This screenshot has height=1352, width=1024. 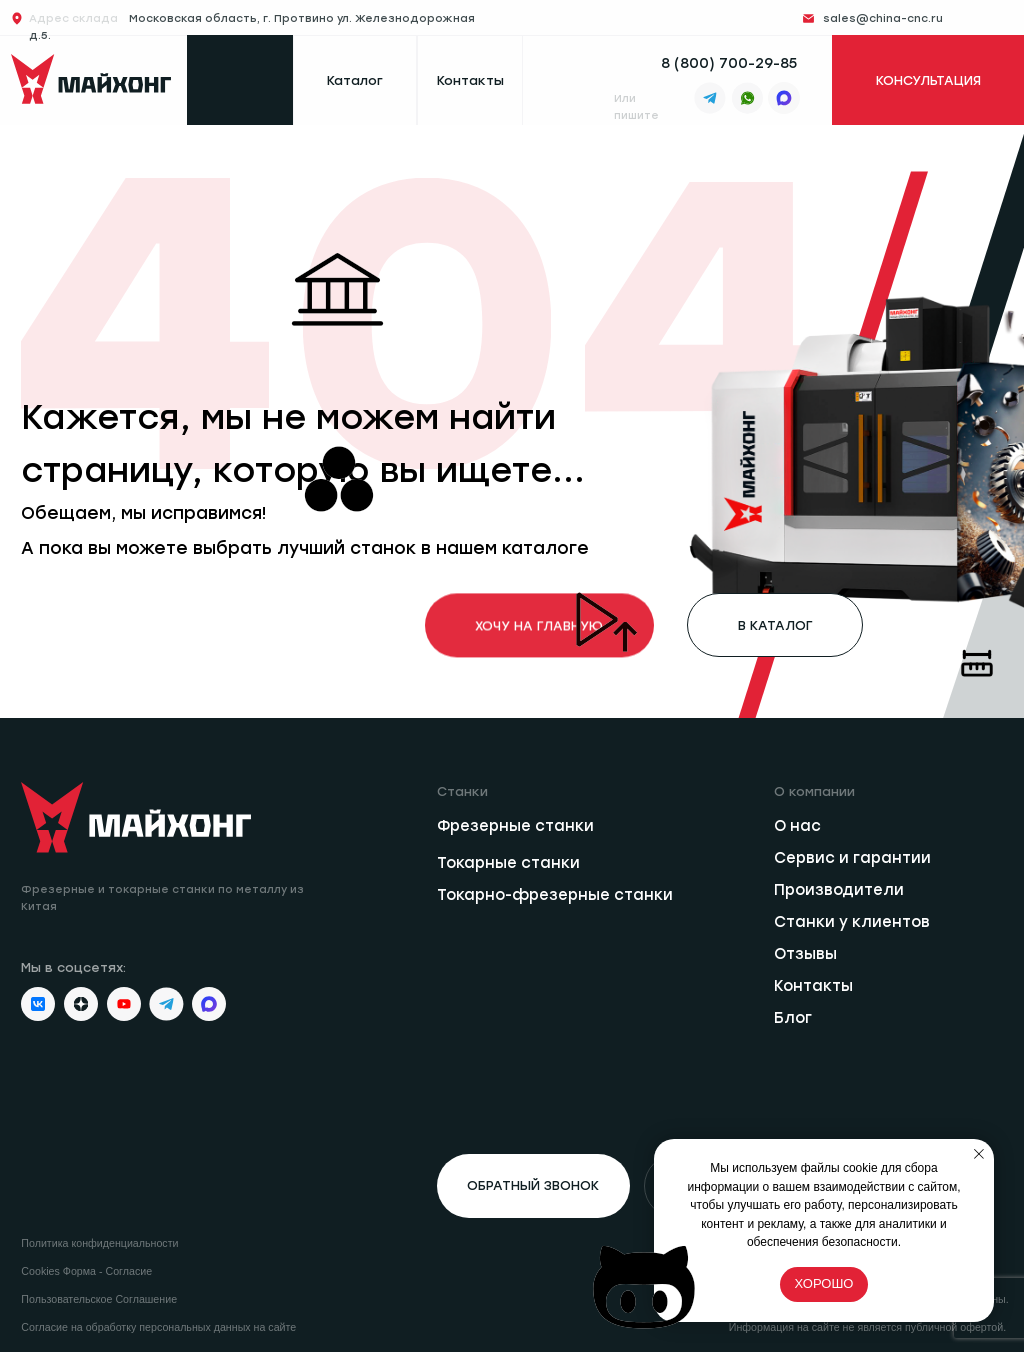 I want to click on view connected accounts or integrations, so click(x=339, y=479).